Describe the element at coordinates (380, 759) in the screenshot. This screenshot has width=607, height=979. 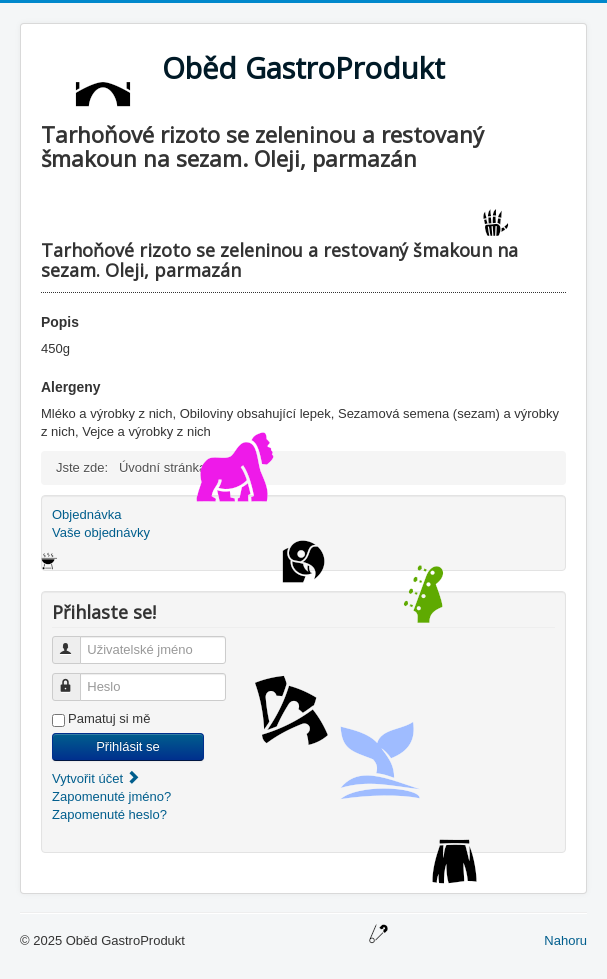
I see `indicates marine or ocean-themed content` at that location.